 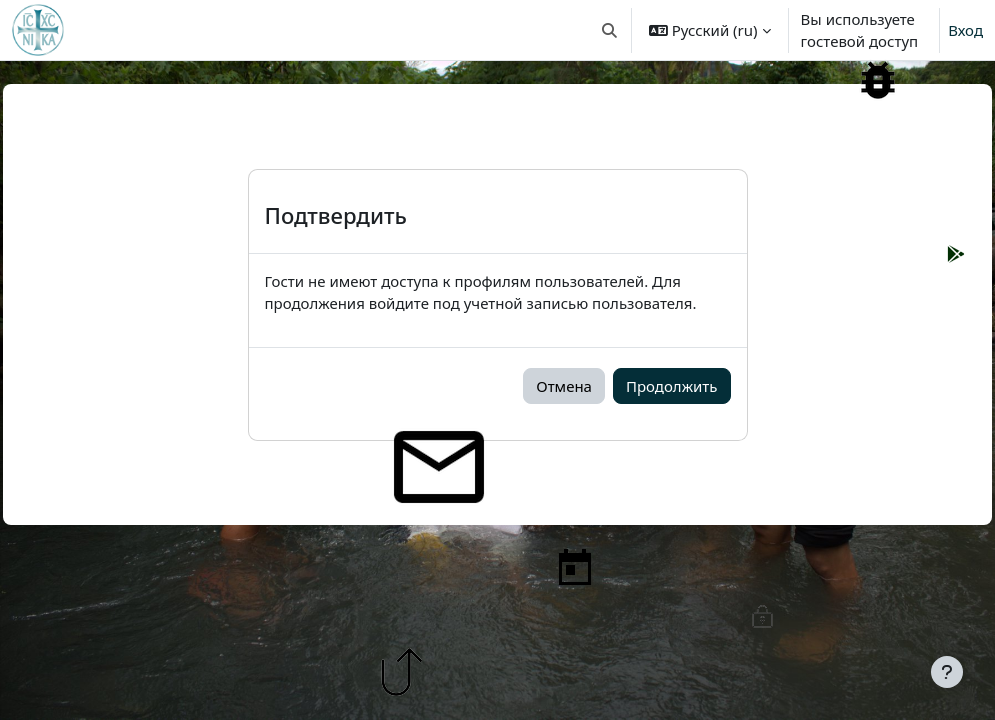 What do you see at coordinates (400, 672) in the screenshot?
I see `redo or repeat last action` at bounding box center [400, 672].